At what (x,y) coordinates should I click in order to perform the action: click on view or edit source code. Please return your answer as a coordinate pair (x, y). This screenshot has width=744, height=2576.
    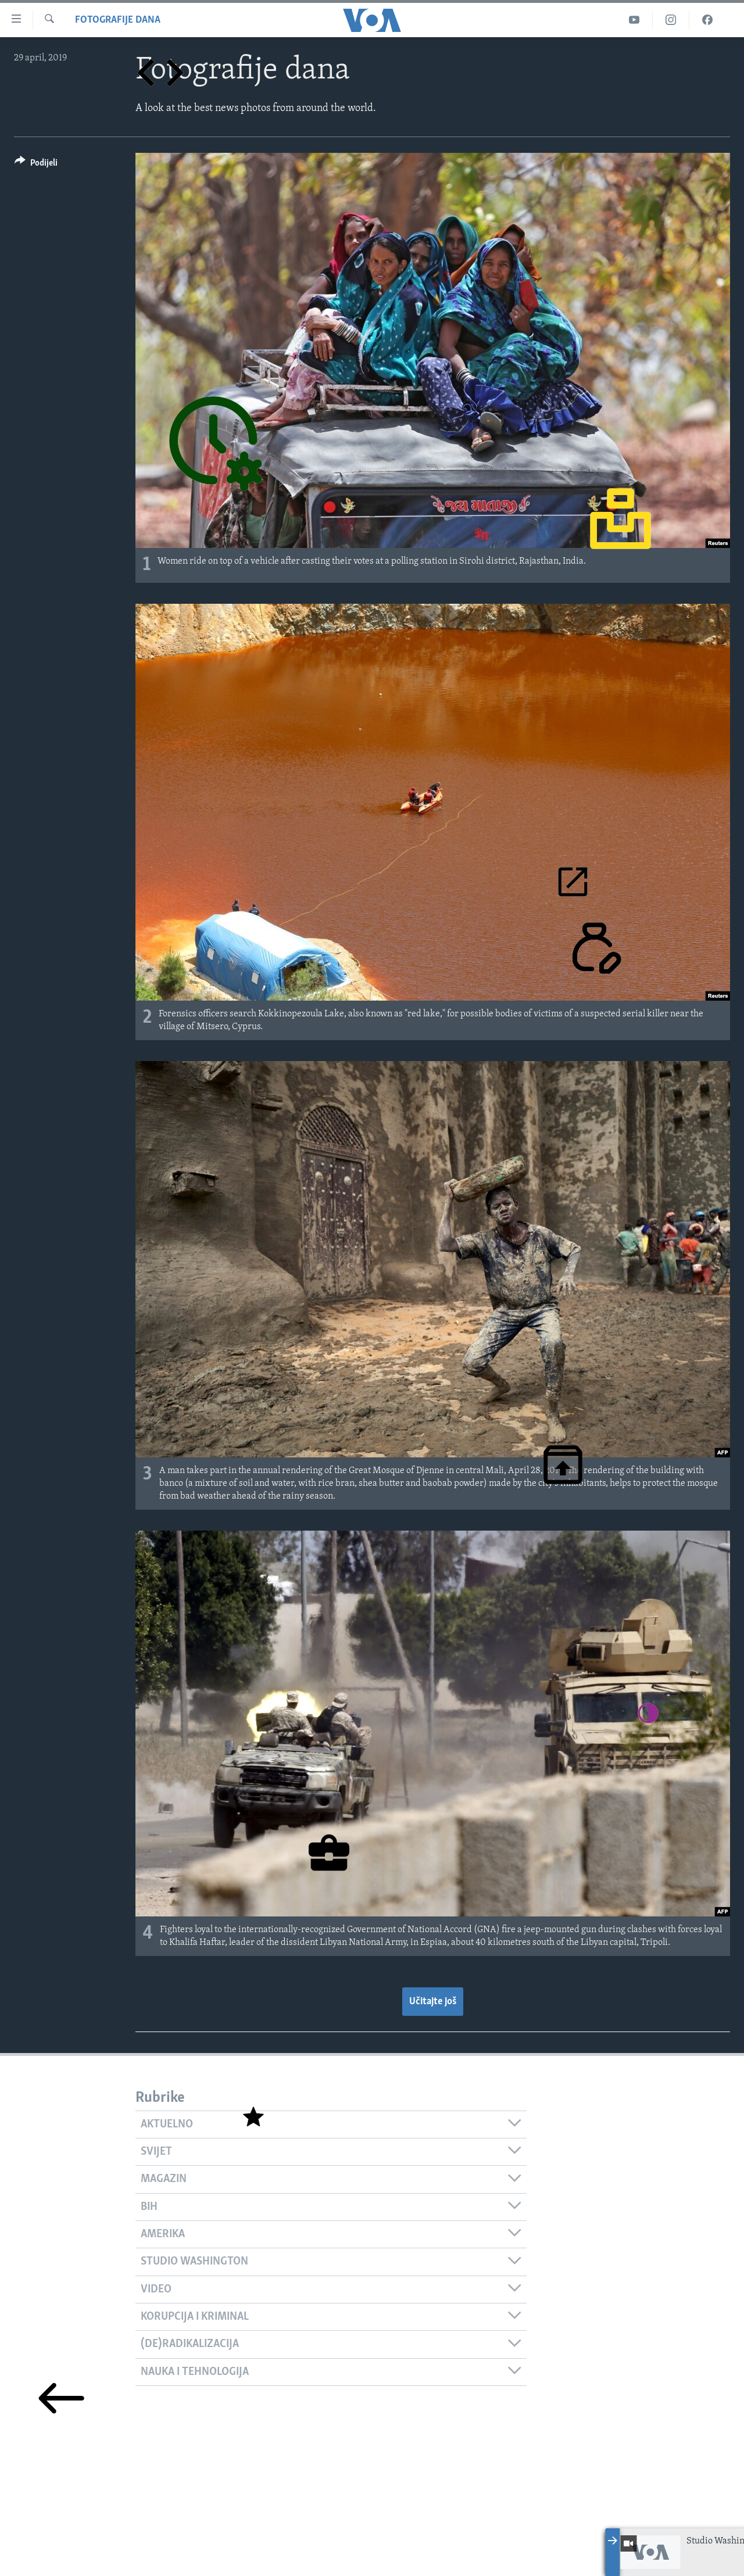
    Looking at the image, I should click on (160, 73).